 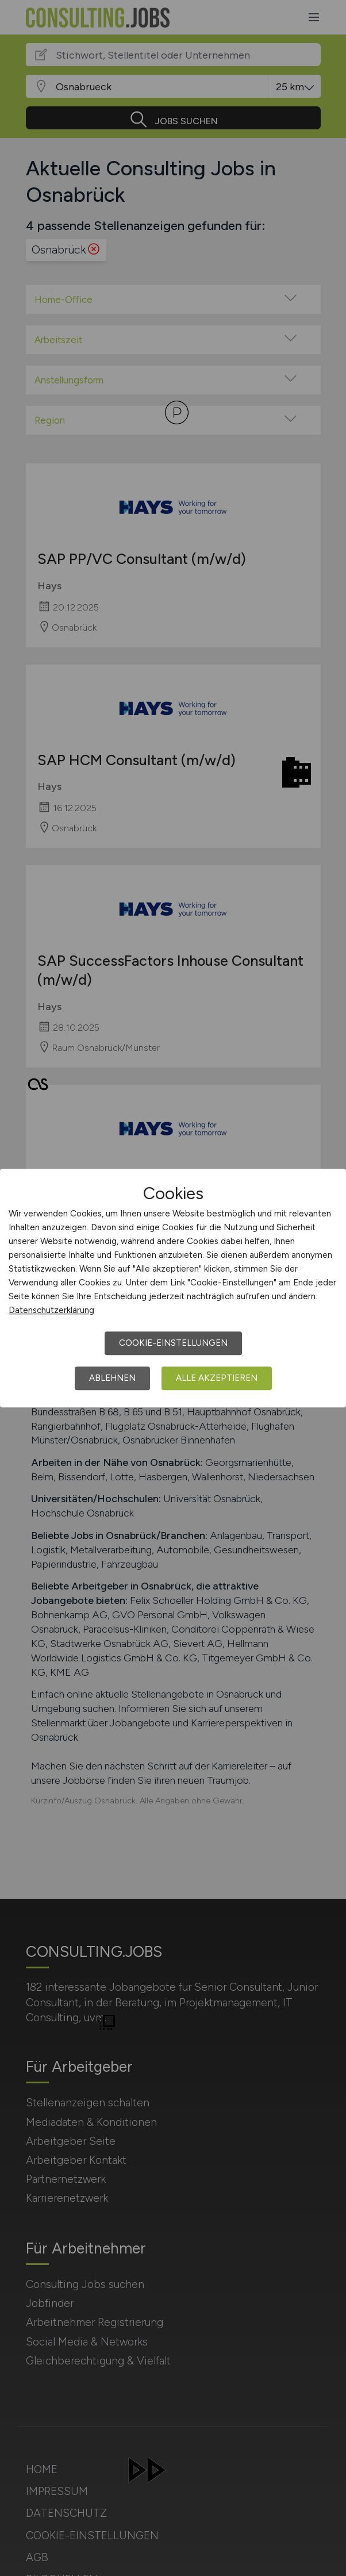 I want to click on parking availability or location indicator, so click(x=176, y=412).